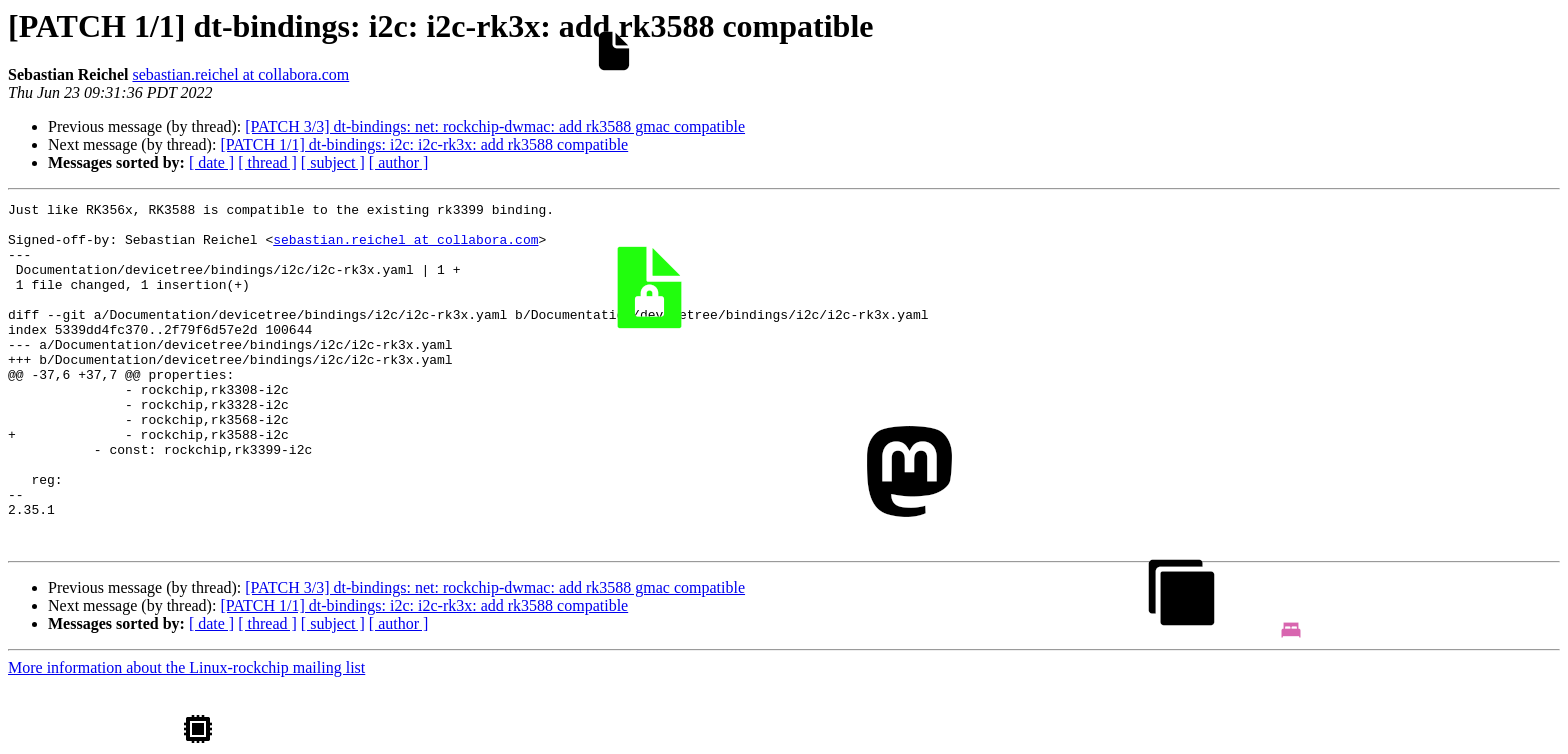 The height and width of the screenshot is (754, 1568). I want to click on book a room or accommodation, so click(1291, 630).